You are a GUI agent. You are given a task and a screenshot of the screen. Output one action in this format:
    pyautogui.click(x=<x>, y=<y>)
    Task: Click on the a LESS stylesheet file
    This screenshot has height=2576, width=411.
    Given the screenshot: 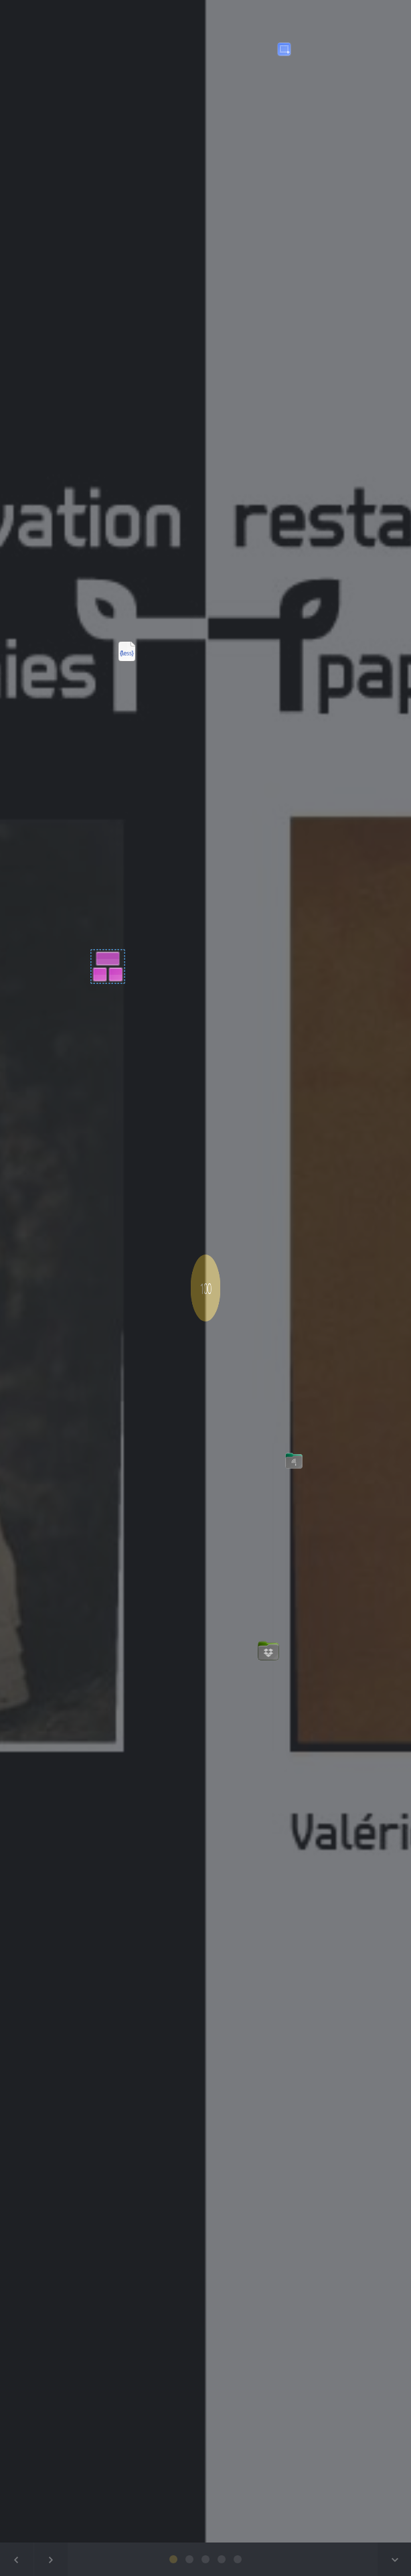 What is the action you would take?
    pyautogui.click(x=127, y=651)
    